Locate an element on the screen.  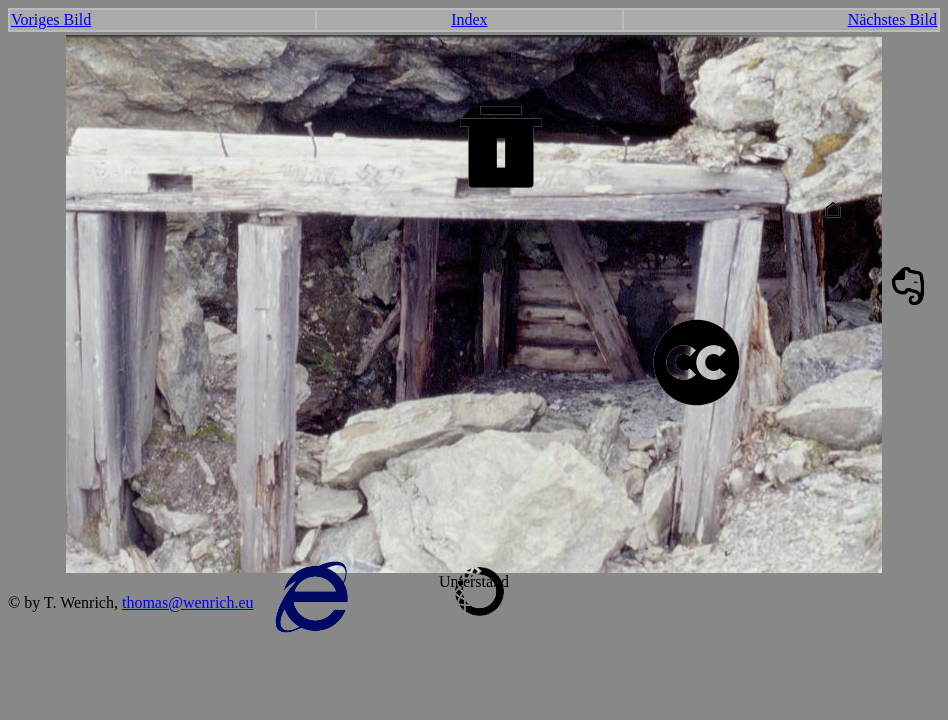
open Evernote app is located at coordinates (908, 285).